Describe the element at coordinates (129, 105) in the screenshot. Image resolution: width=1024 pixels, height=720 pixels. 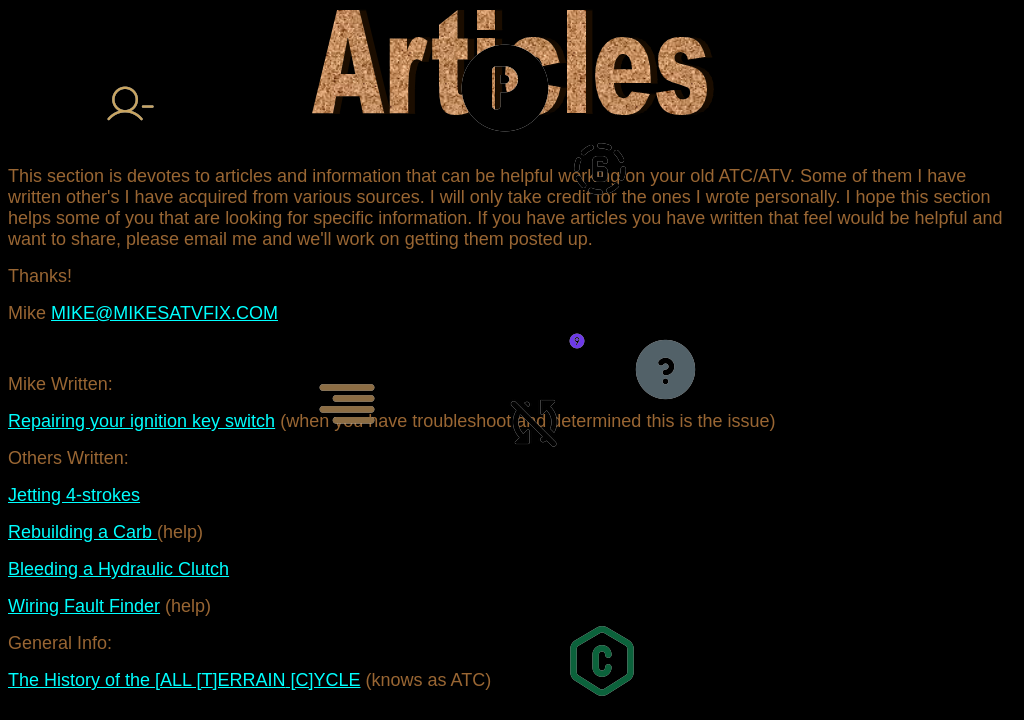
I see `remove a user or contact` at that location.